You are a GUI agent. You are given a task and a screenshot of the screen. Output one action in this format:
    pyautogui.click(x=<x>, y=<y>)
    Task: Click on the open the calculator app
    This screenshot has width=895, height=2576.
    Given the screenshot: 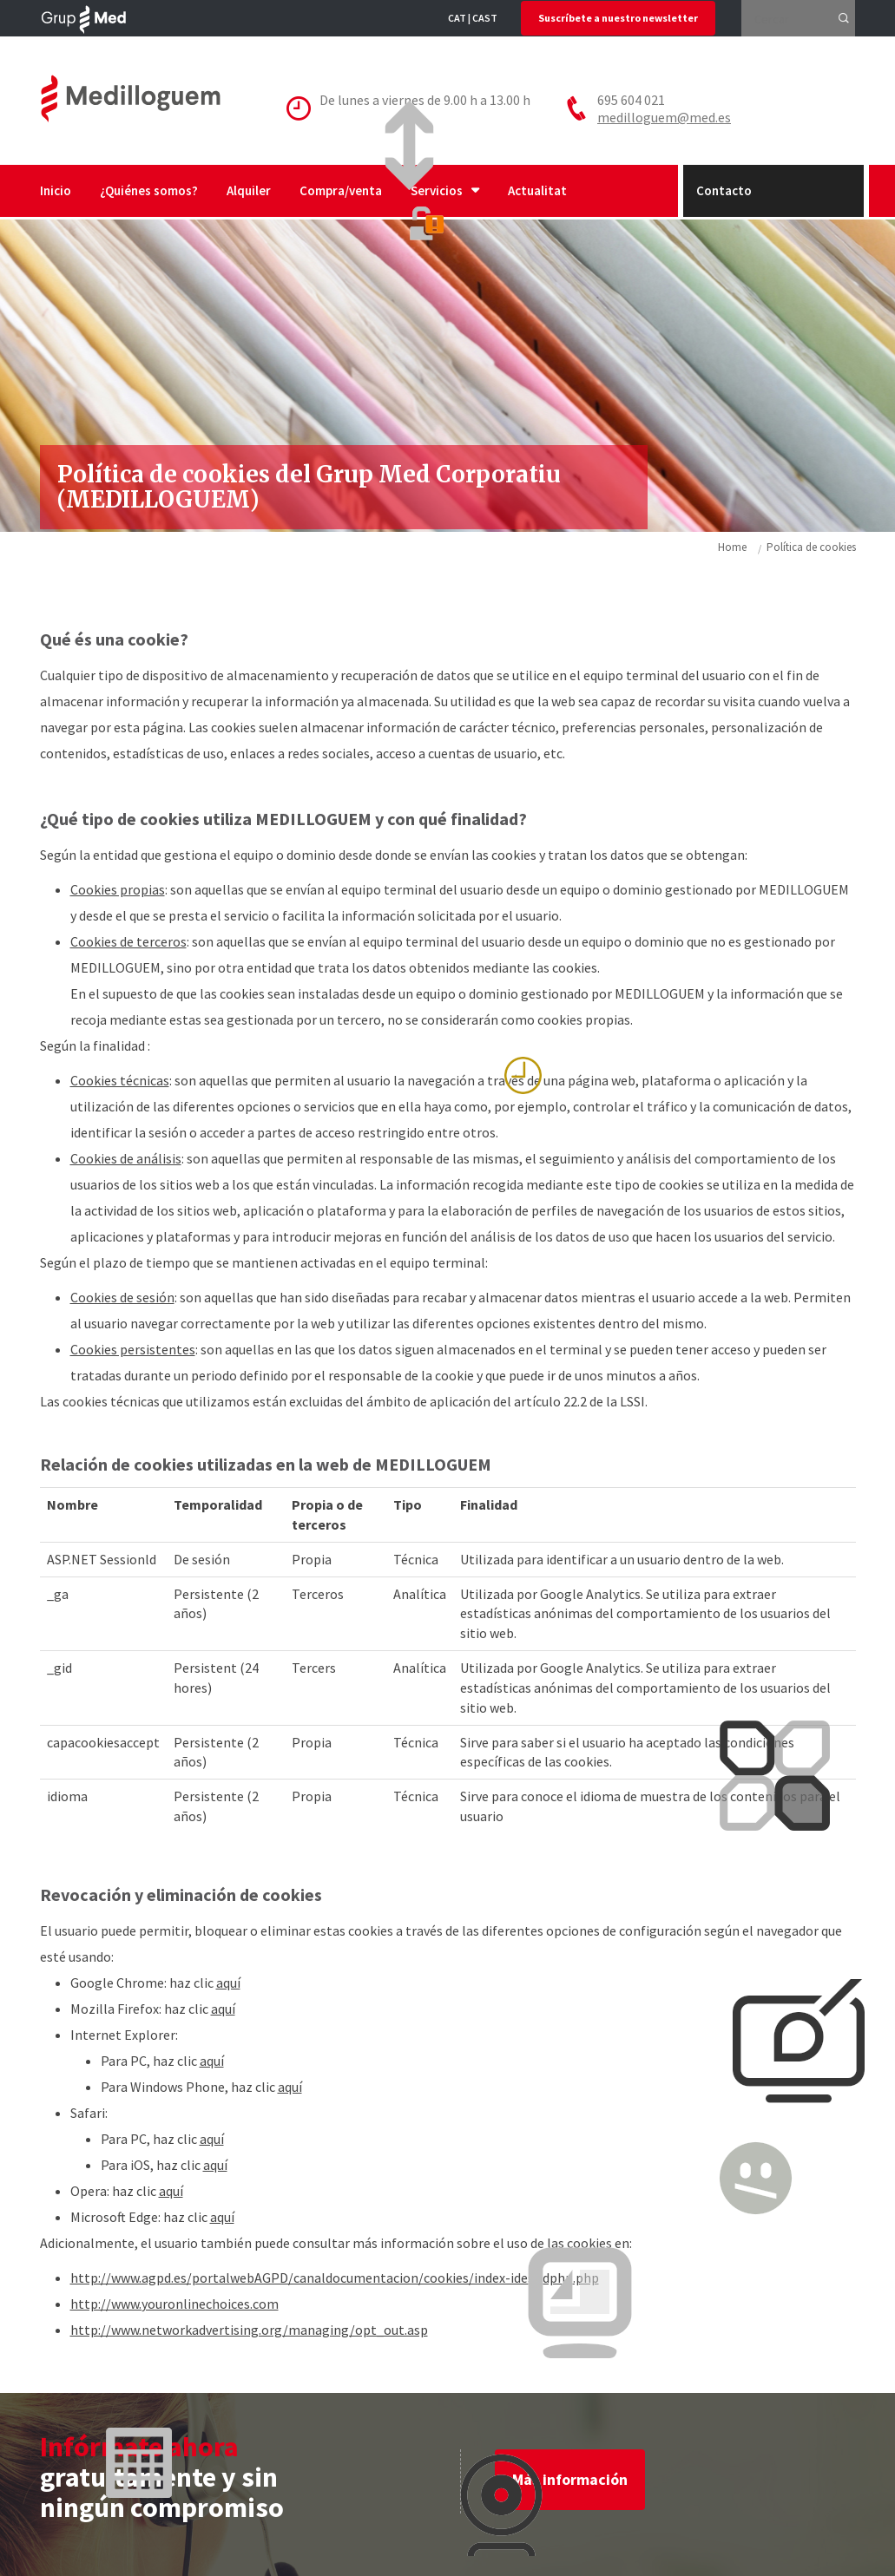 What is the action you would take?
    pyautogui.click(x=136, y=2462)
    